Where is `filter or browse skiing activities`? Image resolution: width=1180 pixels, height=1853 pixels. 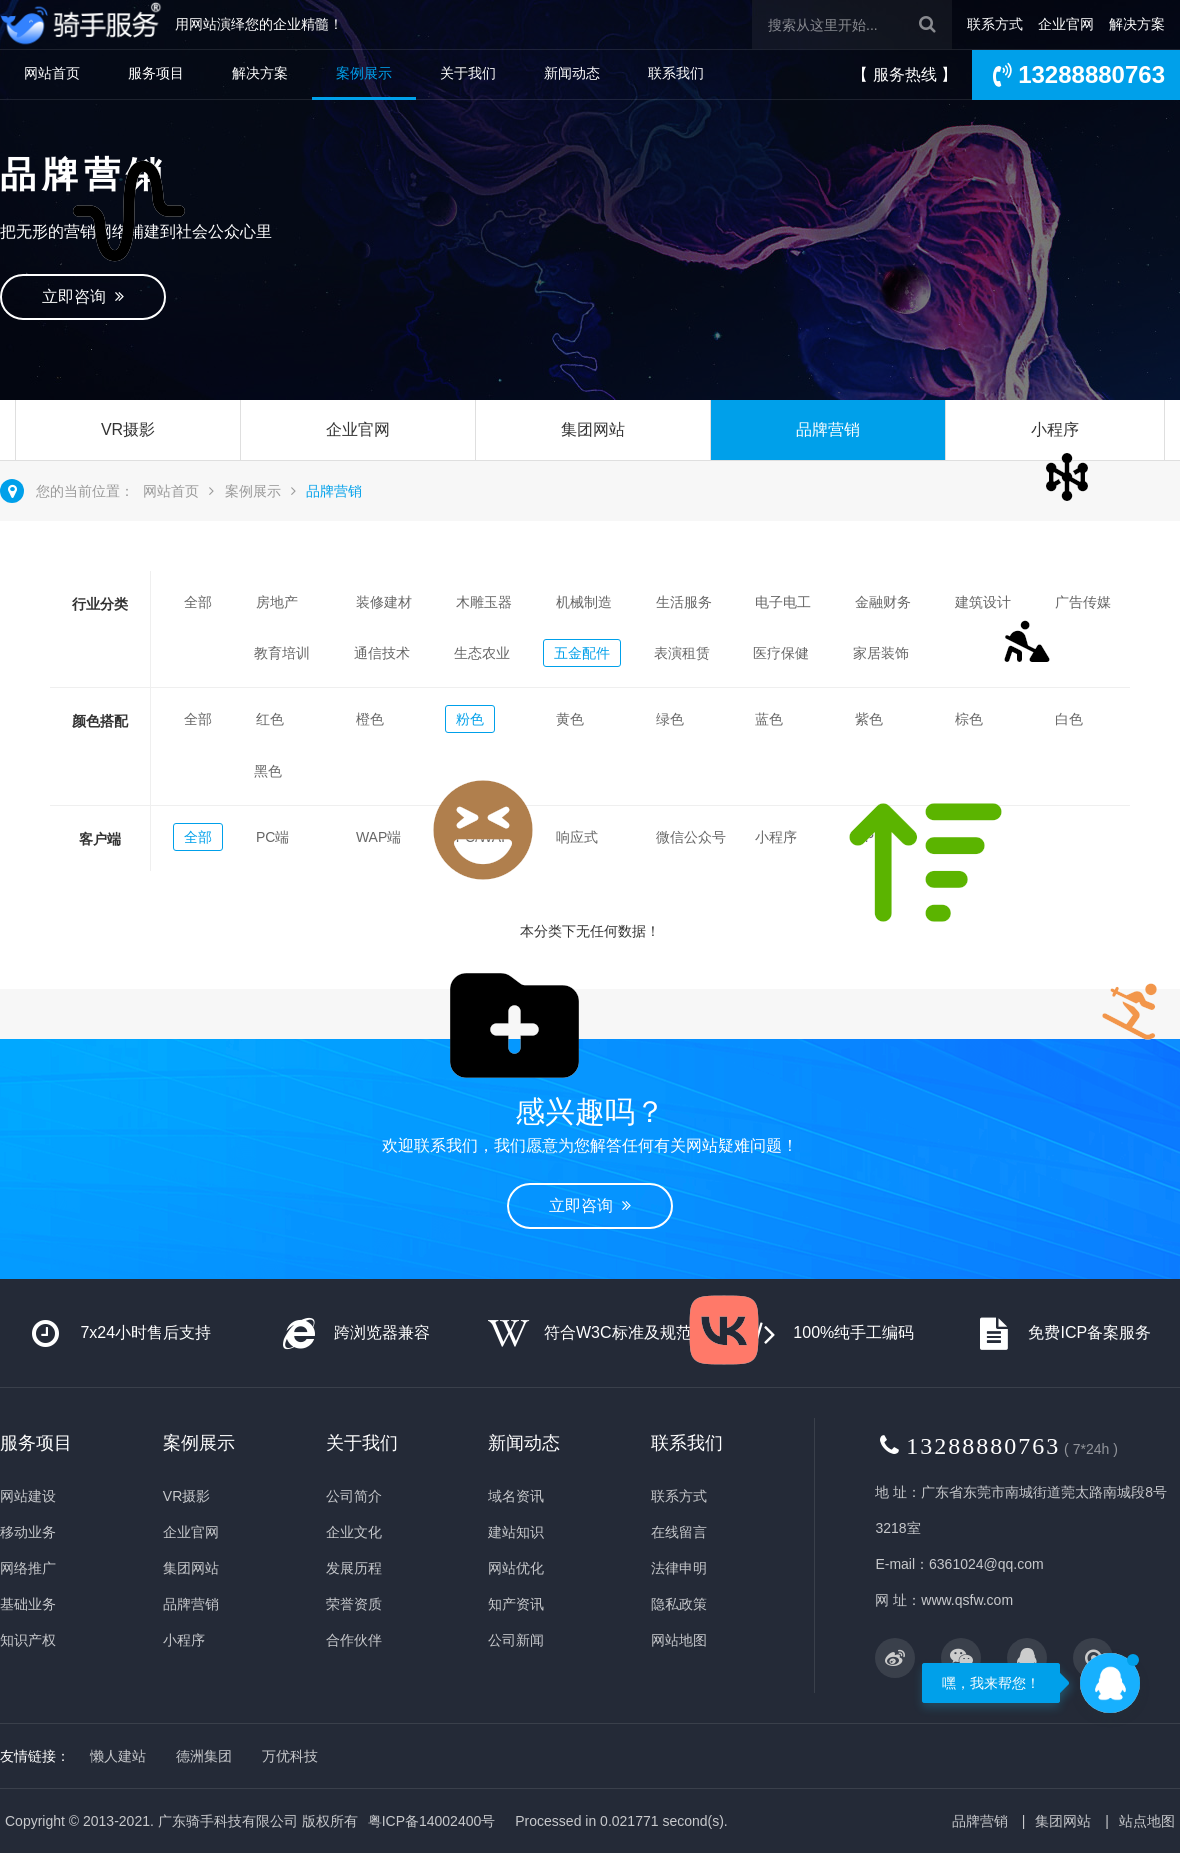 filter or browse skiing activities is located at coordinates (1132, 1010).